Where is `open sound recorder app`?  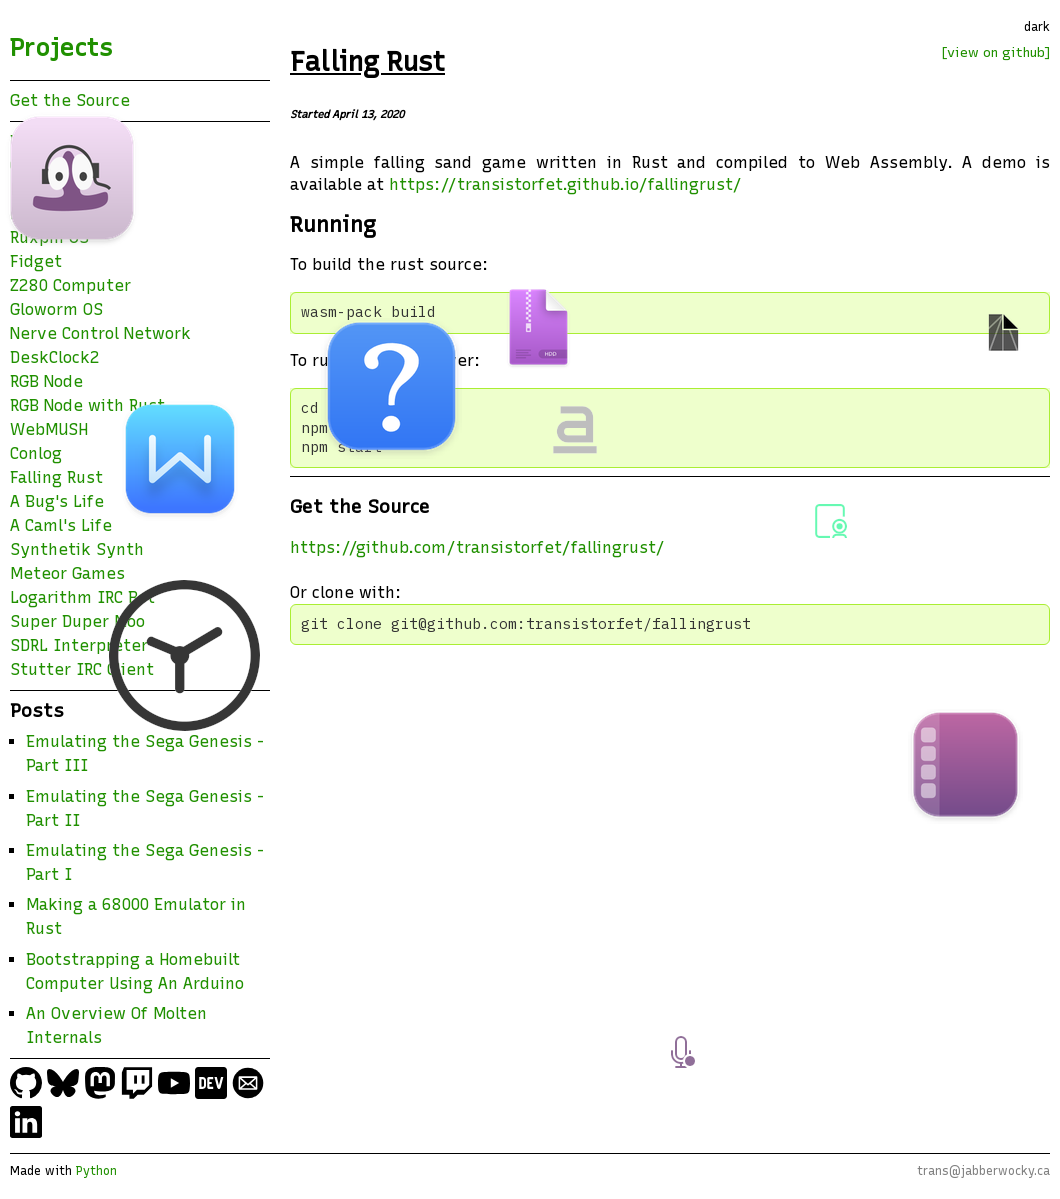 open sound recorder app is located at coordinates (681, 1052).